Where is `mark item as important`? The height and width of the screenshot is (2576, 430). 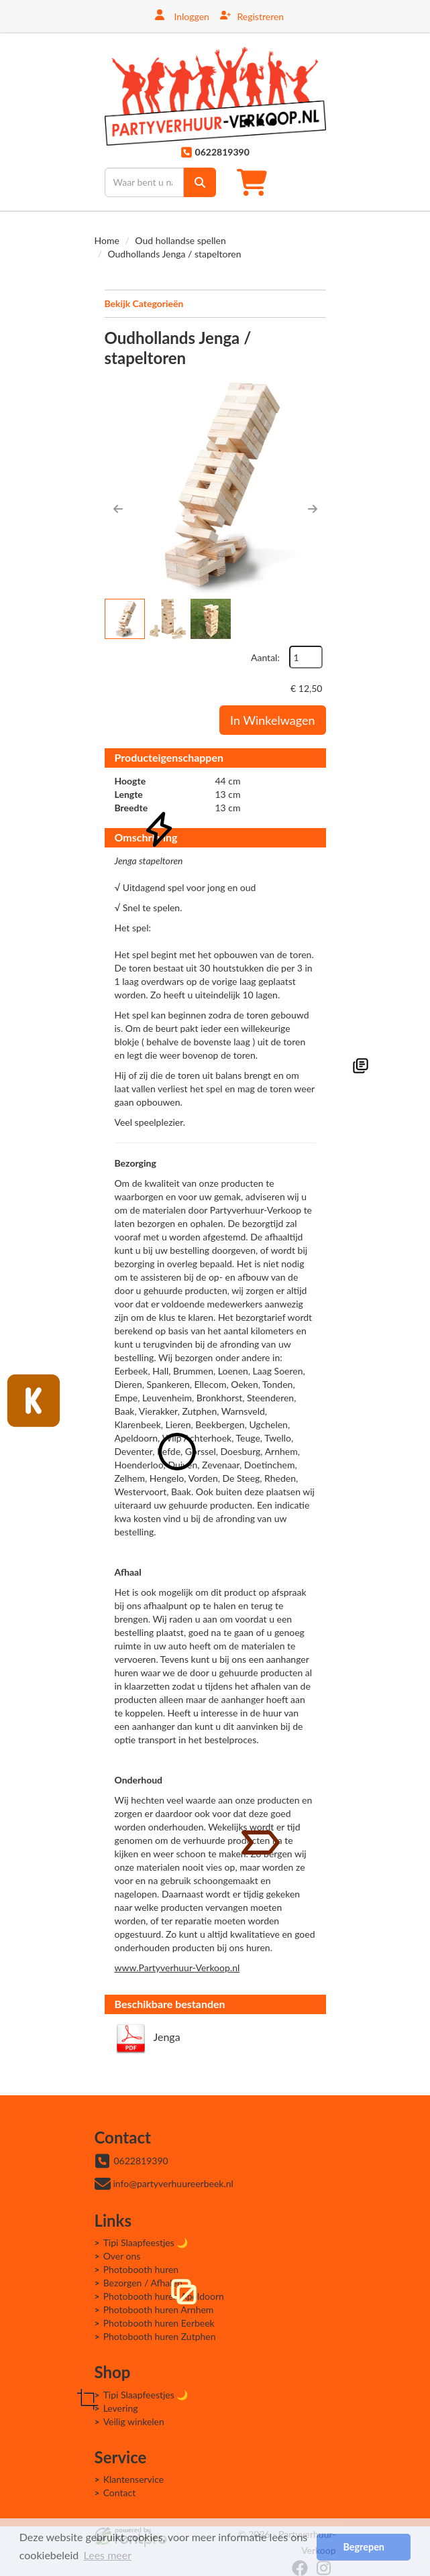 mark item as important is located at coordinates (260, 1842).